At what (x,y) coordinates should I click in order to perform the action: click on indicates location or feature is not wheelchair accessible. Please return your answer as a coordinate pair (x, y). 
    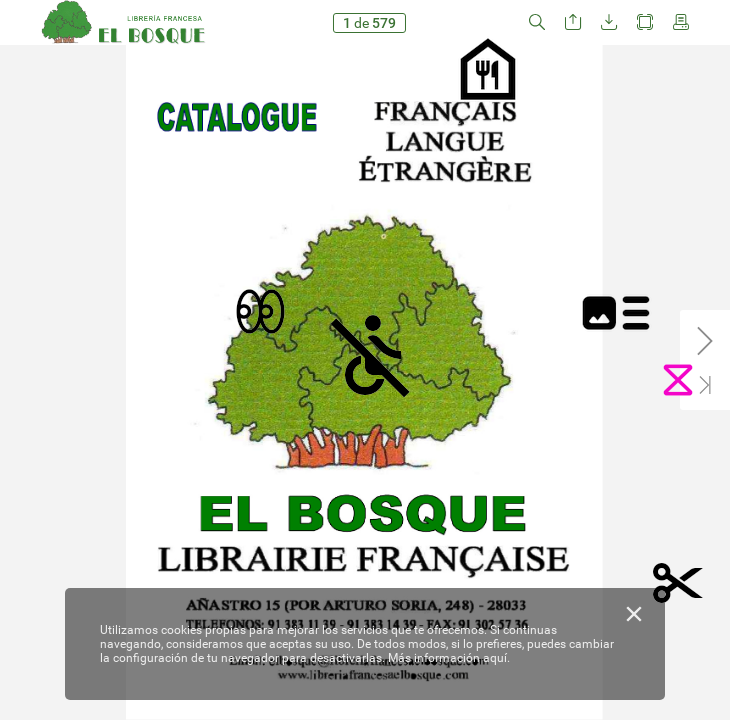
    Looking at the image, I should click on (373, 355).